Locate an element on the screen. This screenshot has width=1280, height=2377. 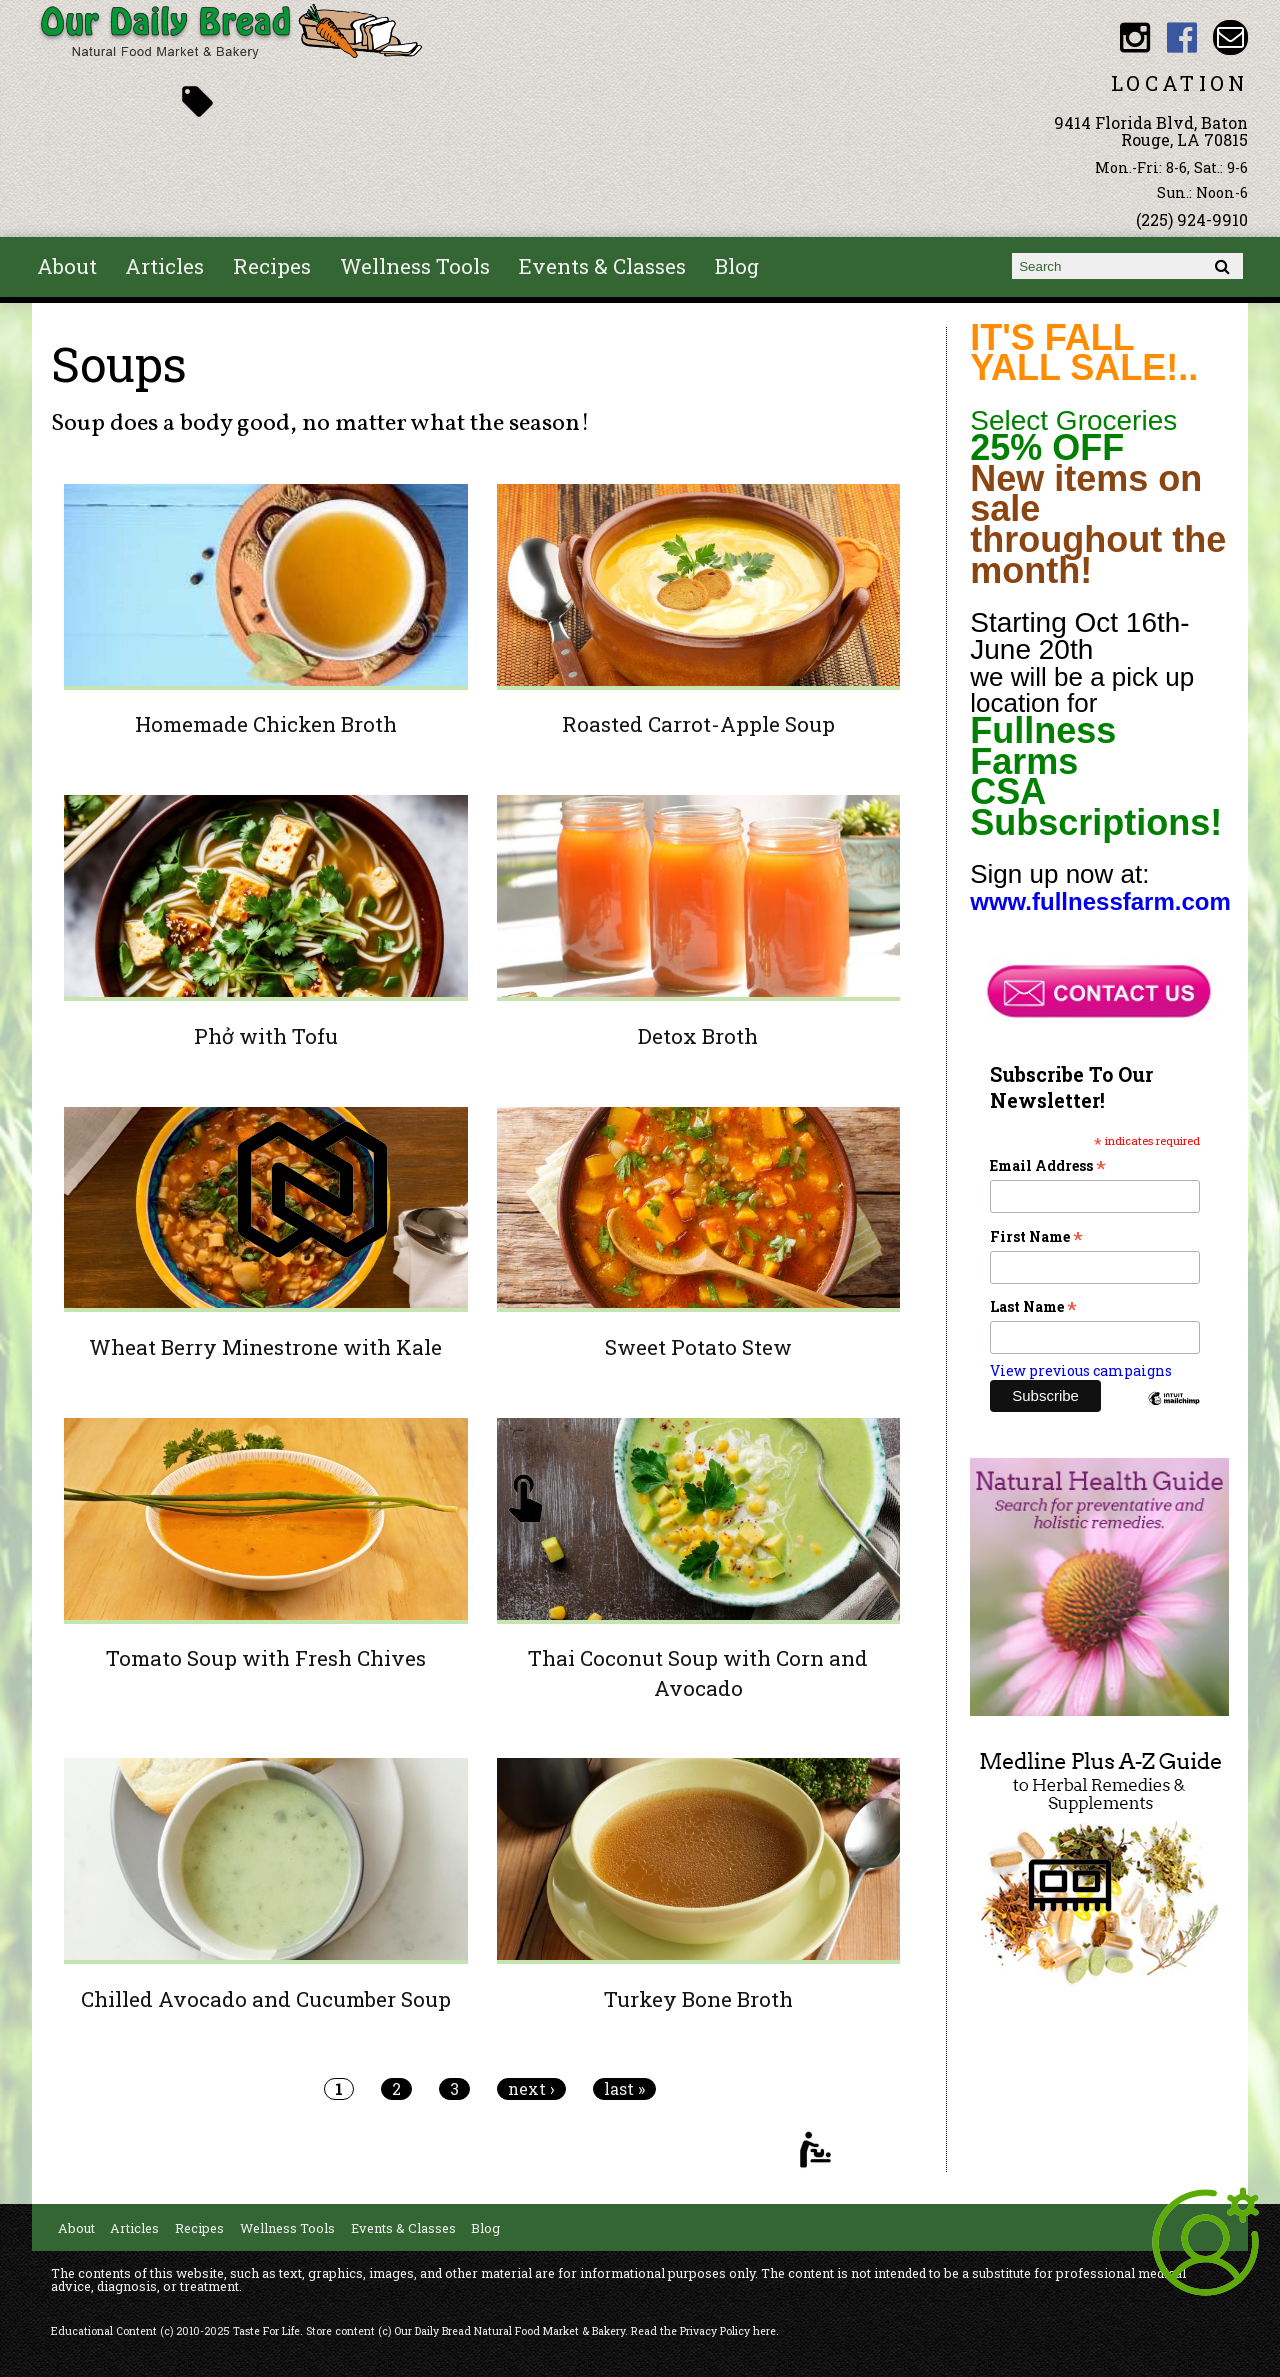
indicates baby changing station nearby is located at coordinates (815, 2150).